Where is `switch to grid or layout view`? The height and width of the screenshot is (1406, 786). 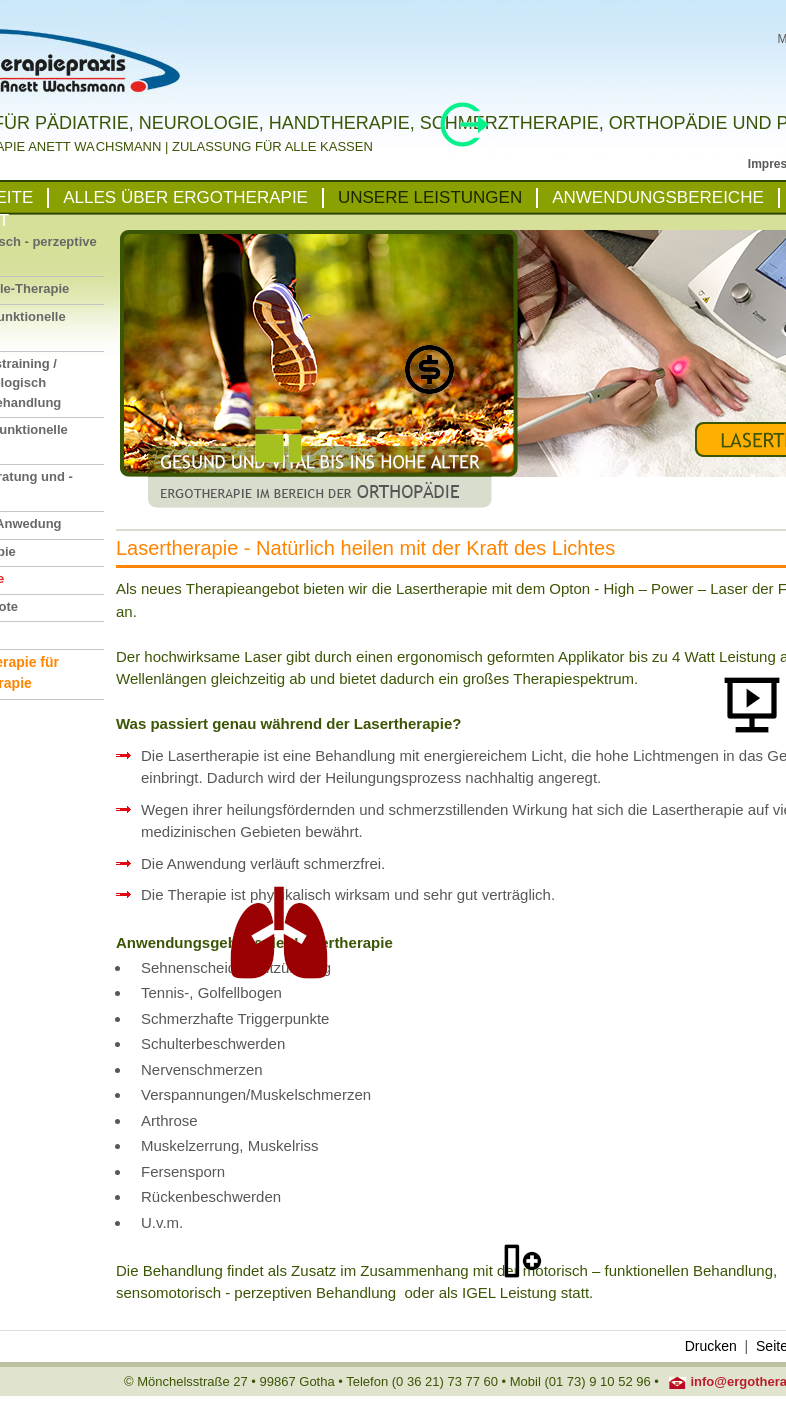
switch to grid or layout view is located at coordinates (278, 439).